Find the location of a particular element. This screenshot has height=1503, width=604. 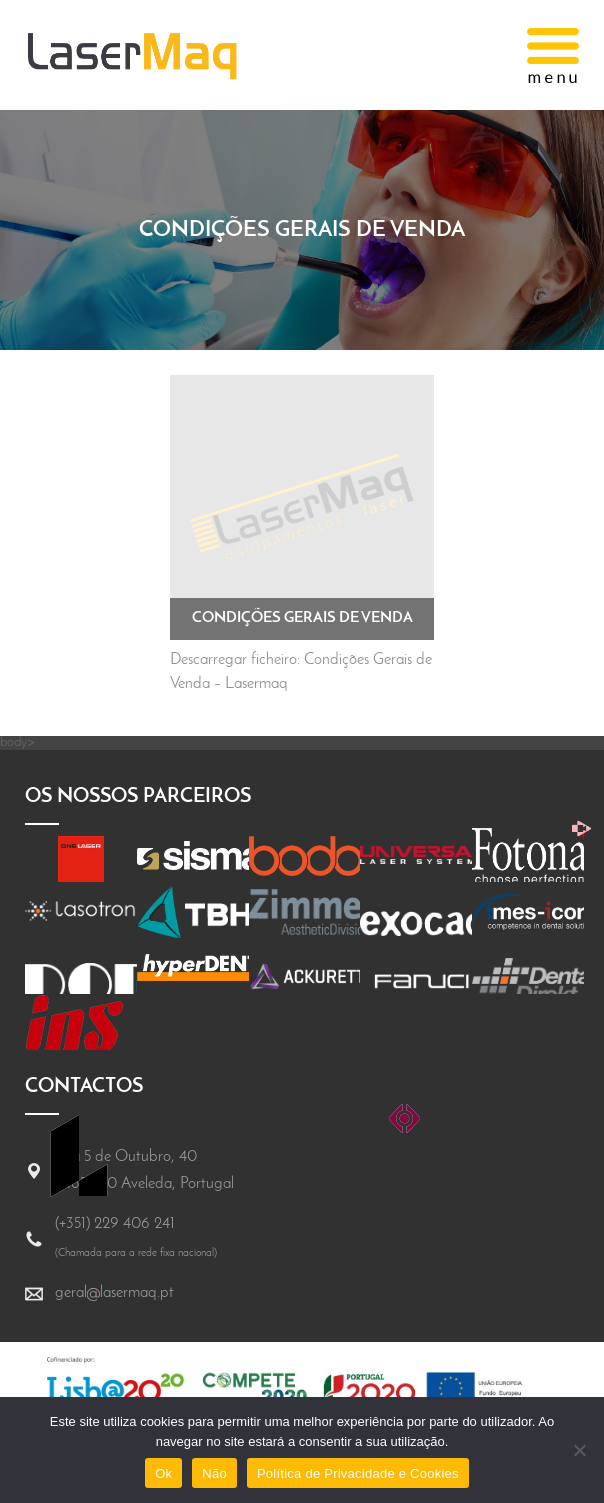

lucid software company logo is located at coordinates (79, 1156).